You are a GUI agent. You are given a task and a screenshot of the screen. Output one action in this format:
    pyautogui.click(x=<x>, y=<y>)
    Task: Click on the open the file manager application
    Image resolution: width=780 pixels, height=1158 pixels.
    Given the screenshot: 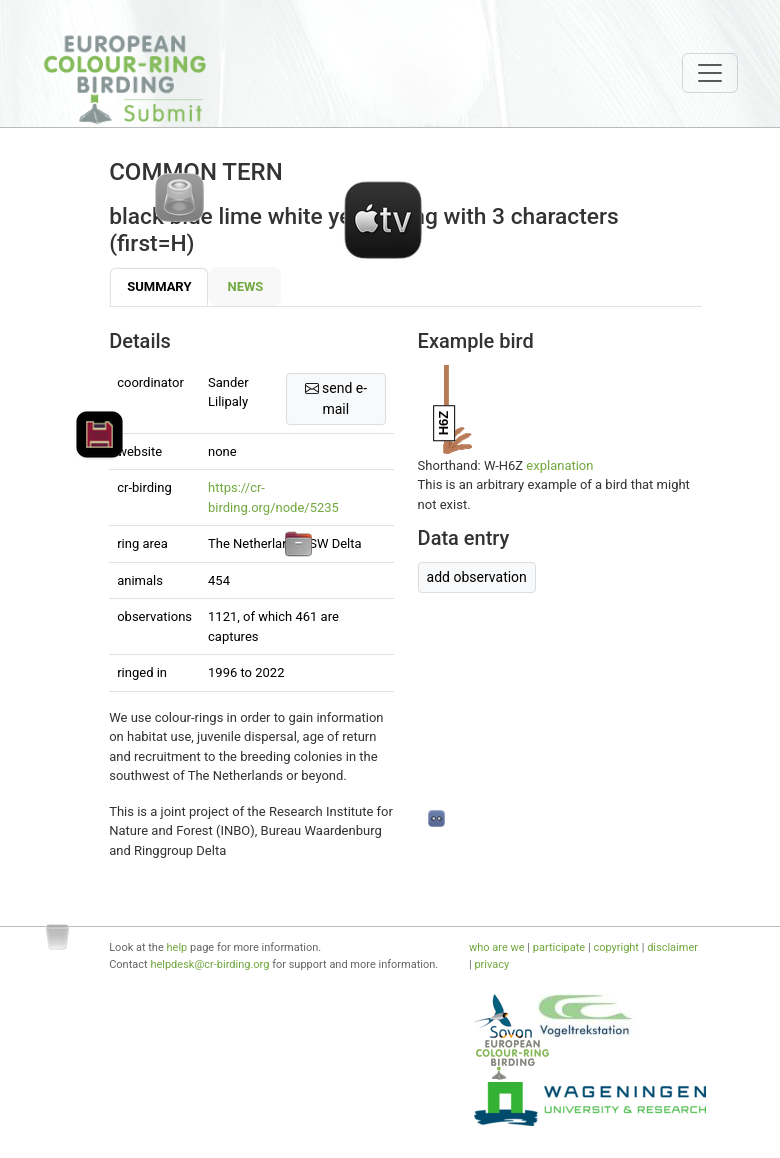 What is the action you would take?
    pyautogui.click(x=298, y=543)
    